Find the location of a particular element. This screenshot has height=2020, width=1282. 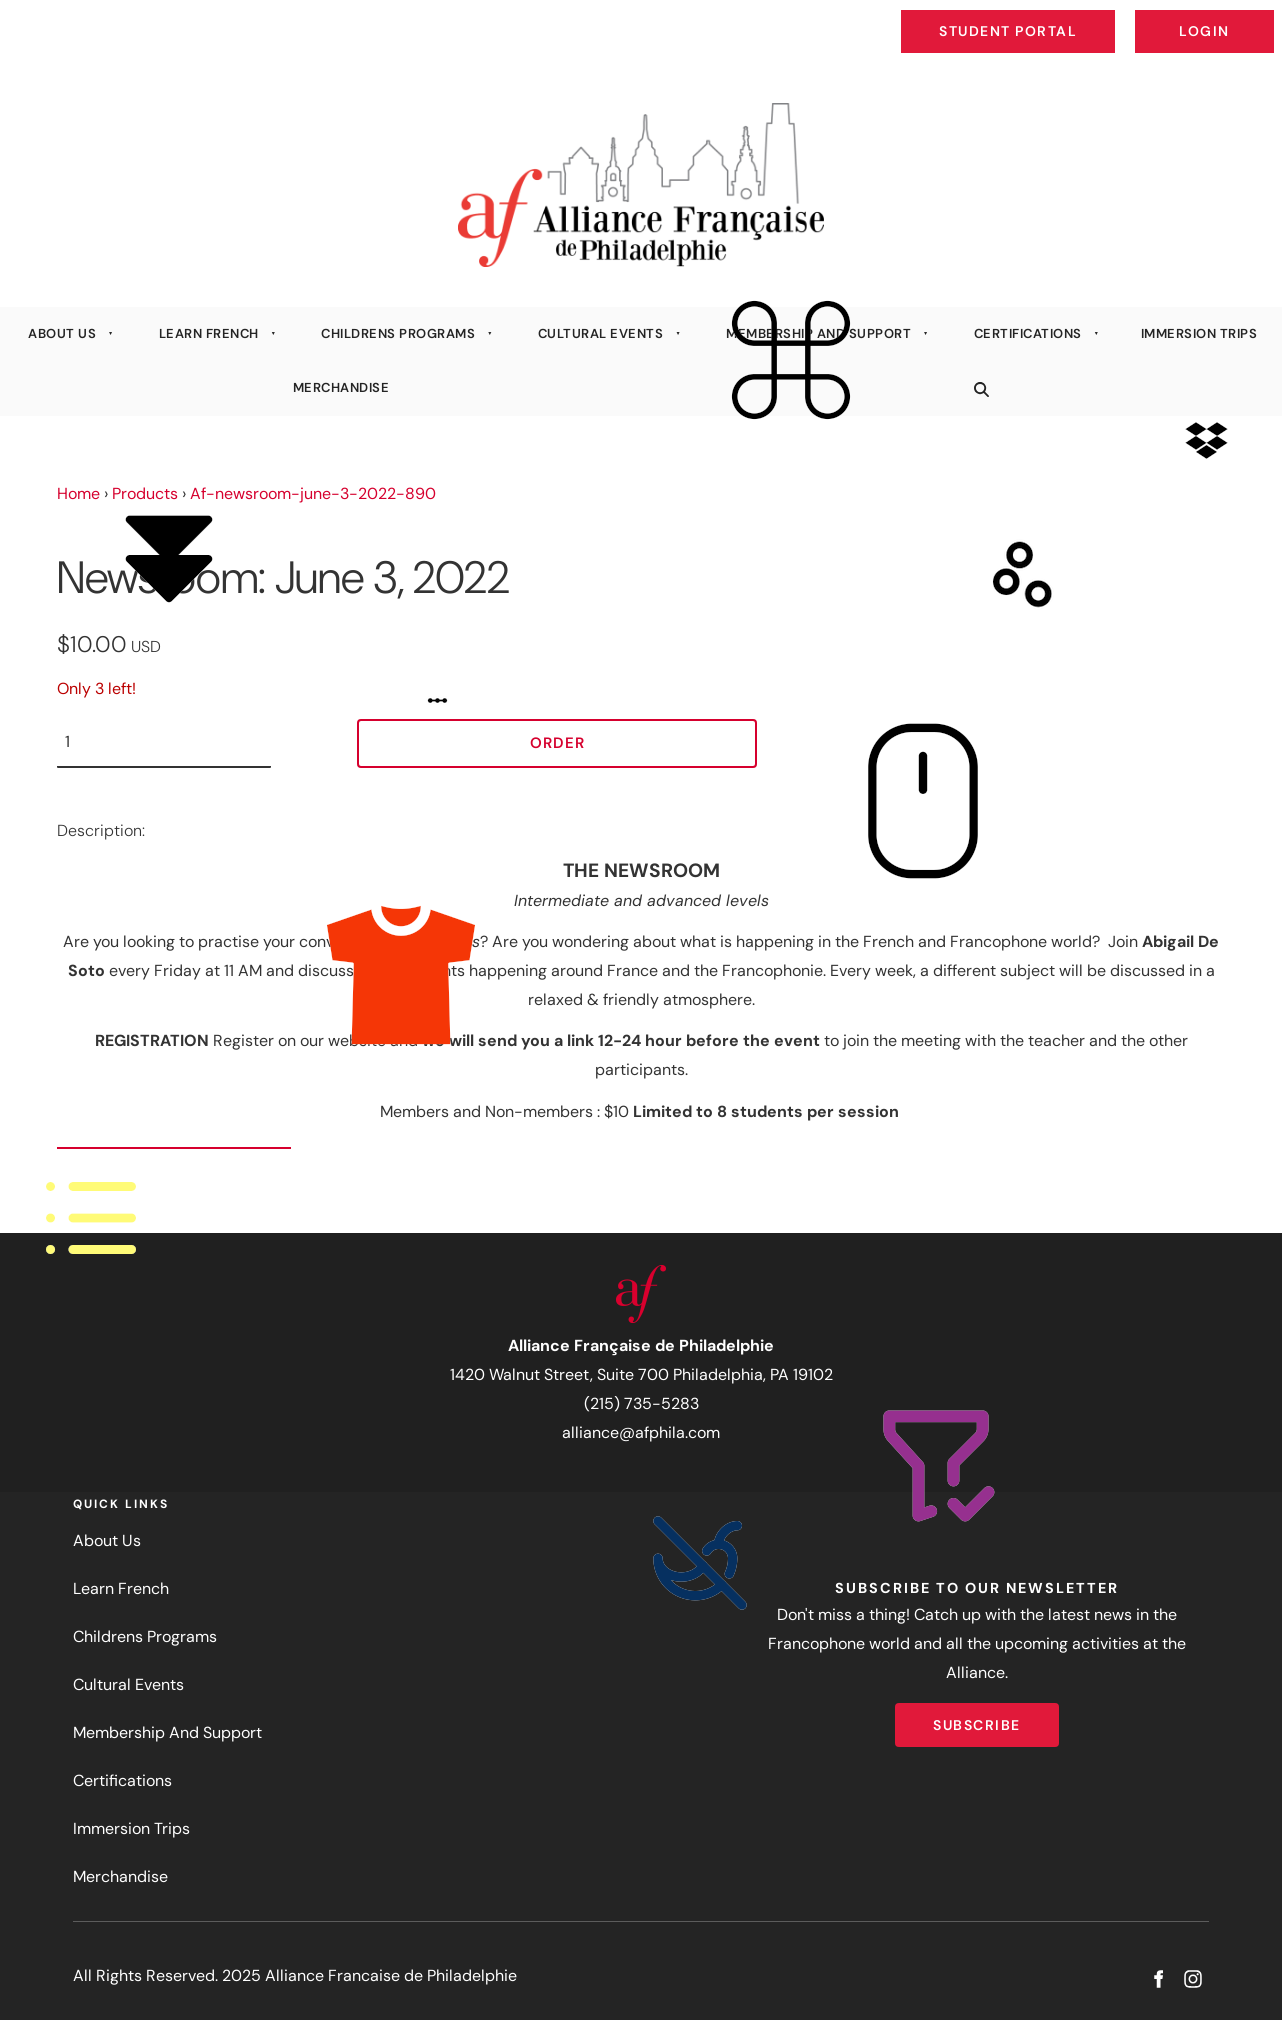

disable spicy food filter is located at coordinates (700, 1563).